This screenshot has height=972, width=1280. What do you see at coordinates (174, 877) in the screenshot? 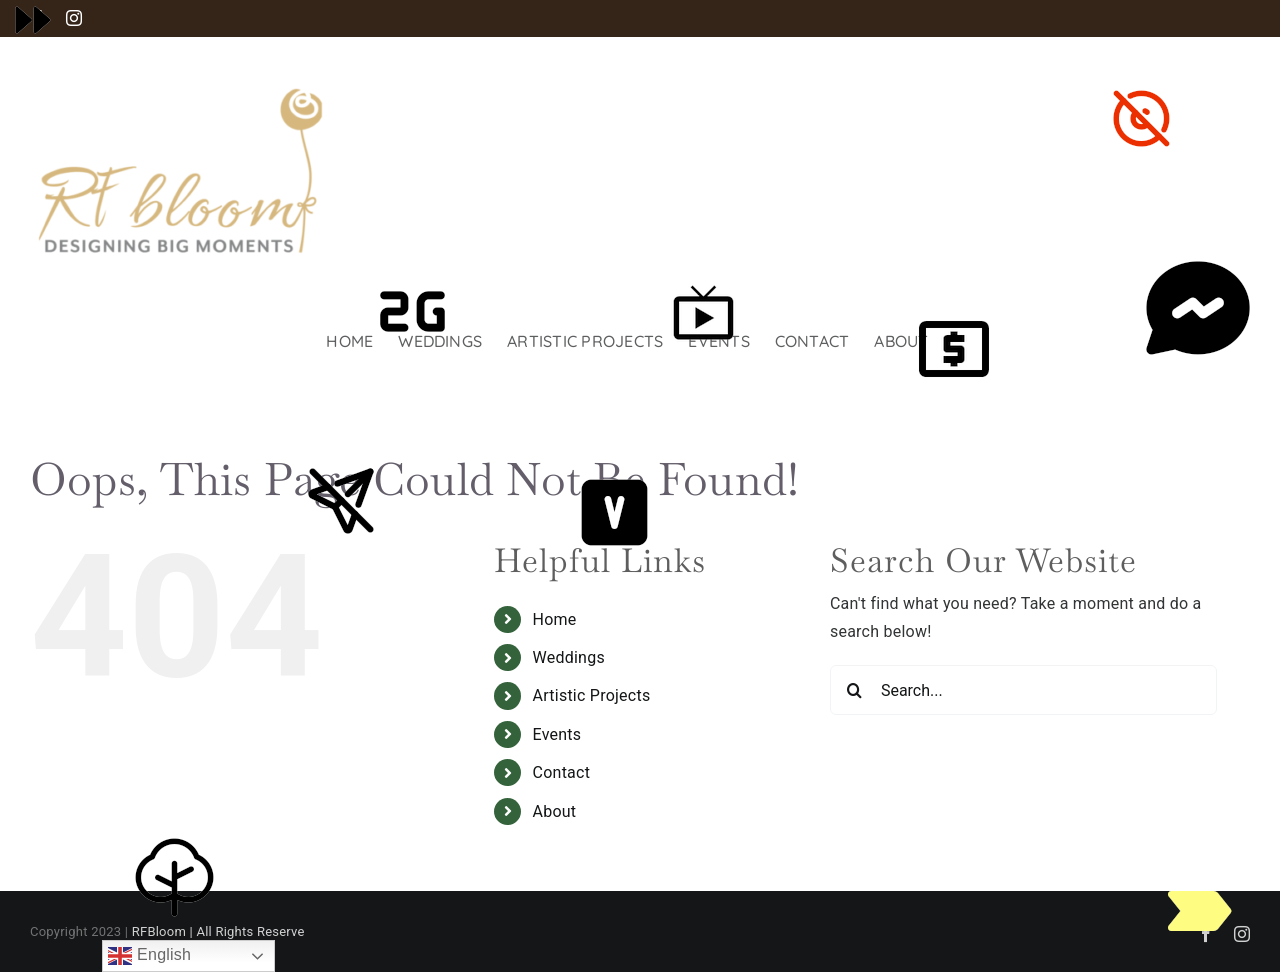
I see `view parks or nature areas nearby` at bounding box center [174, 877].